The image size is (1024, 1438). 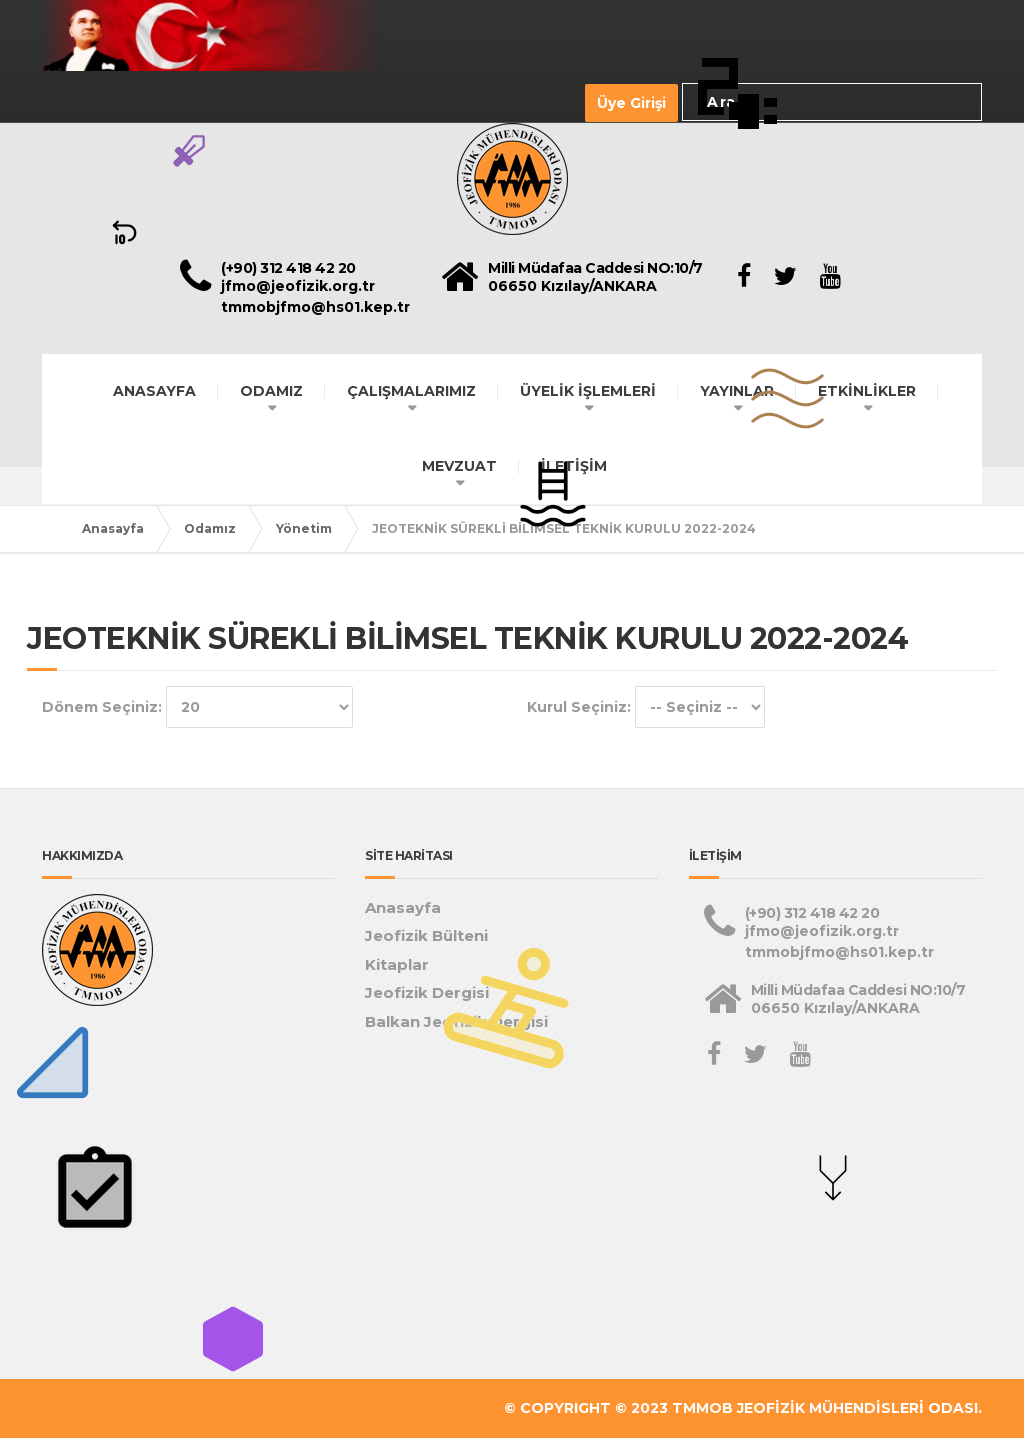 What do you see at coordinates (513, 1008) in the screenshot?
I see `access snowboarding or winter sports content` at bounding box center [513, 1008].